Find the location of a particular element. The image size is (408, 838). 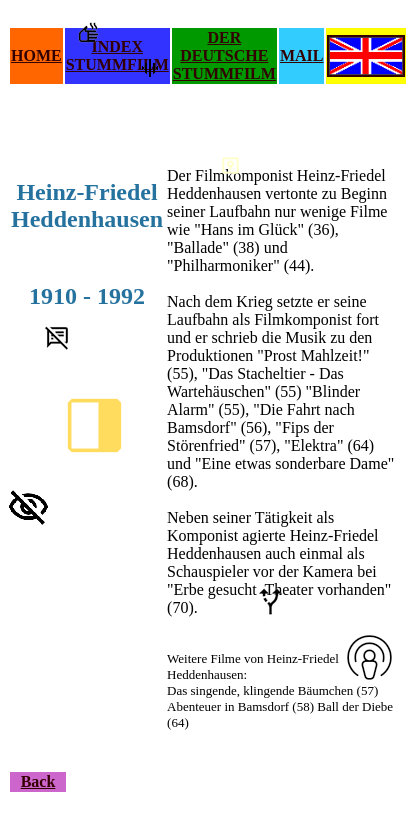

toggle the right sidebar panel is located at coordinates (94, 425).